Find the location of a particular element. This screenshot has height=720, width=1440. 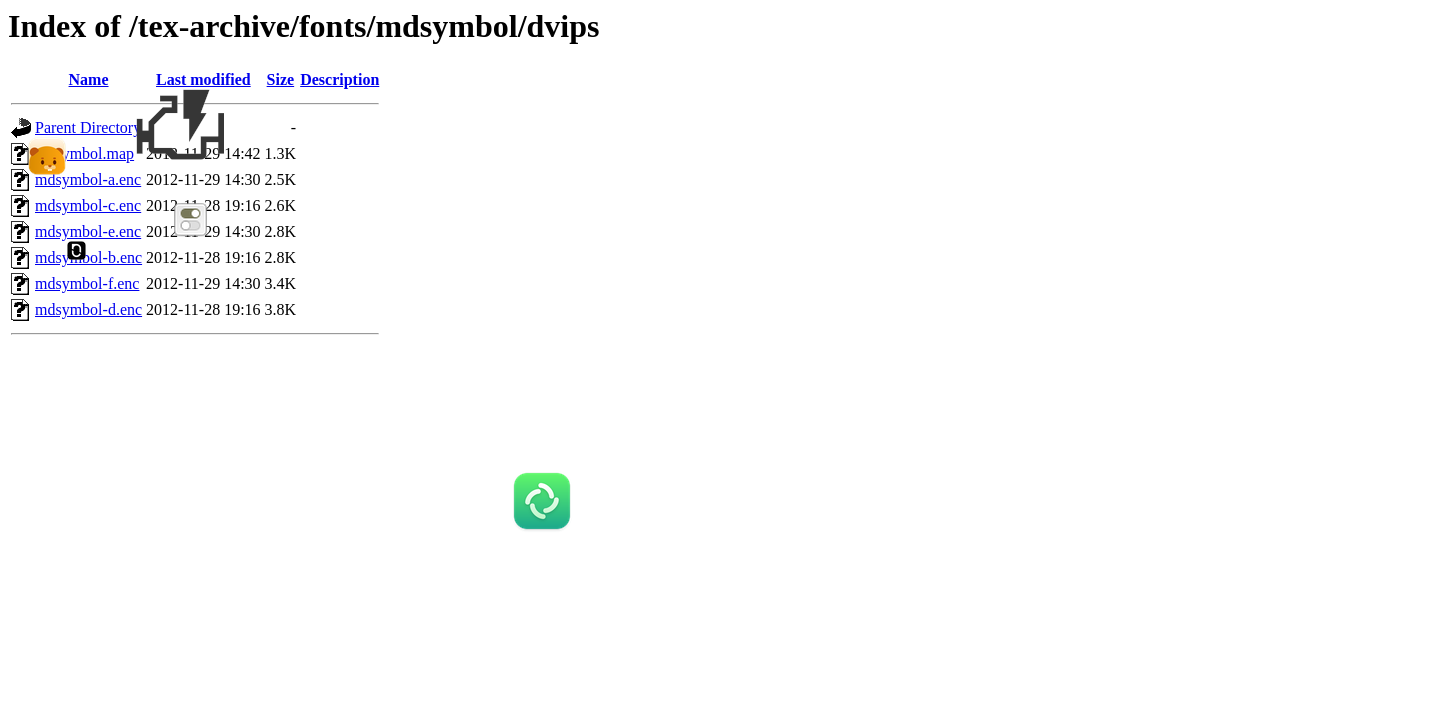

open Element messaging app is located at coordinates (542, 501).